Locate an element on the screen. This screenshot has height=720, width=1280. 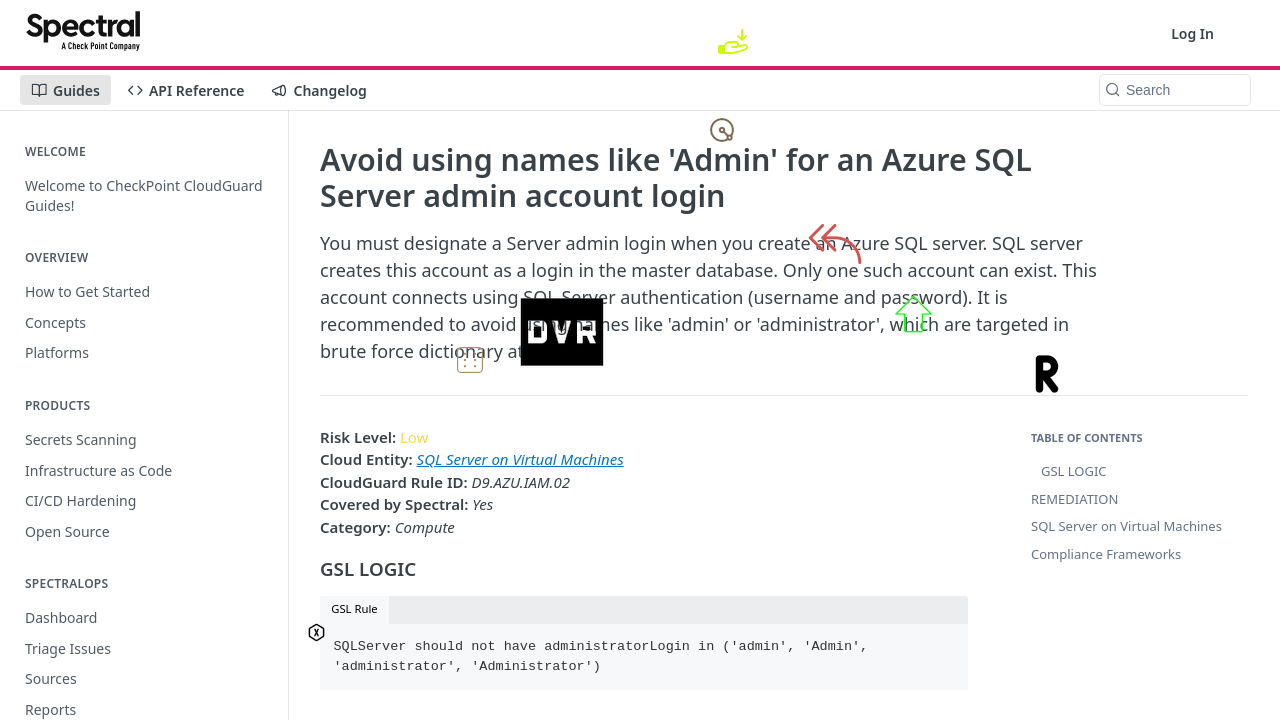
upvote or like content is located at coordinates (913, 315).